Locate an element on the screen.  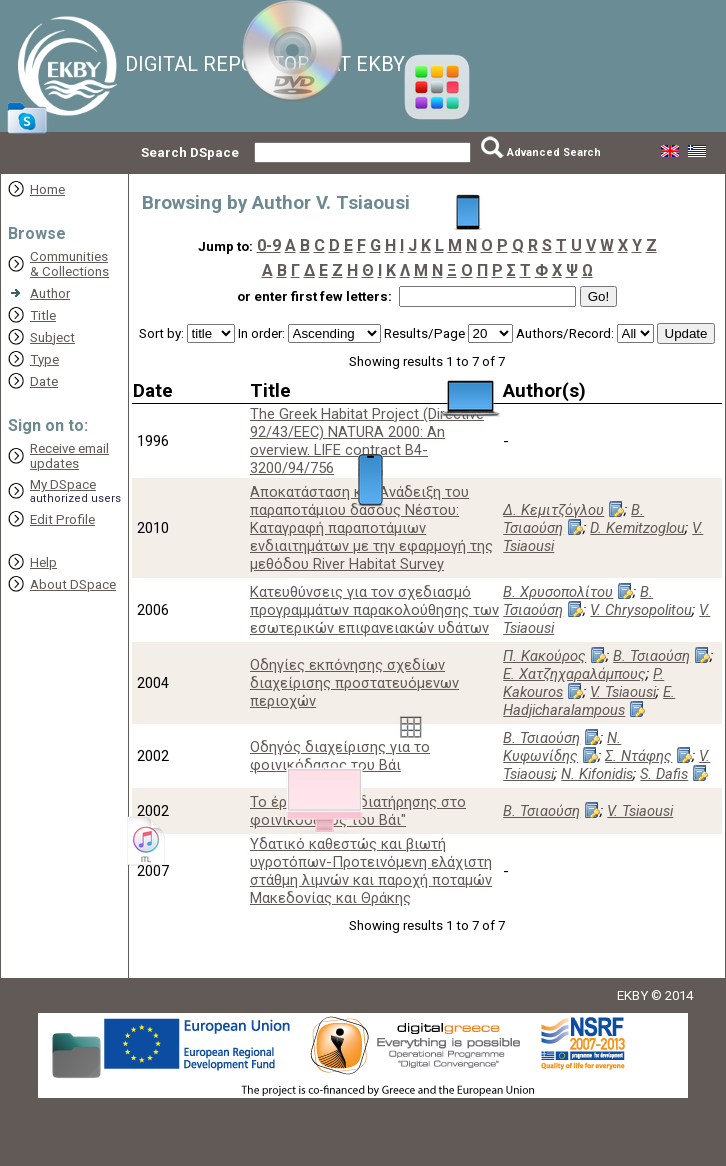
iPhone 15 device icon is located at coordinates (370, 480).